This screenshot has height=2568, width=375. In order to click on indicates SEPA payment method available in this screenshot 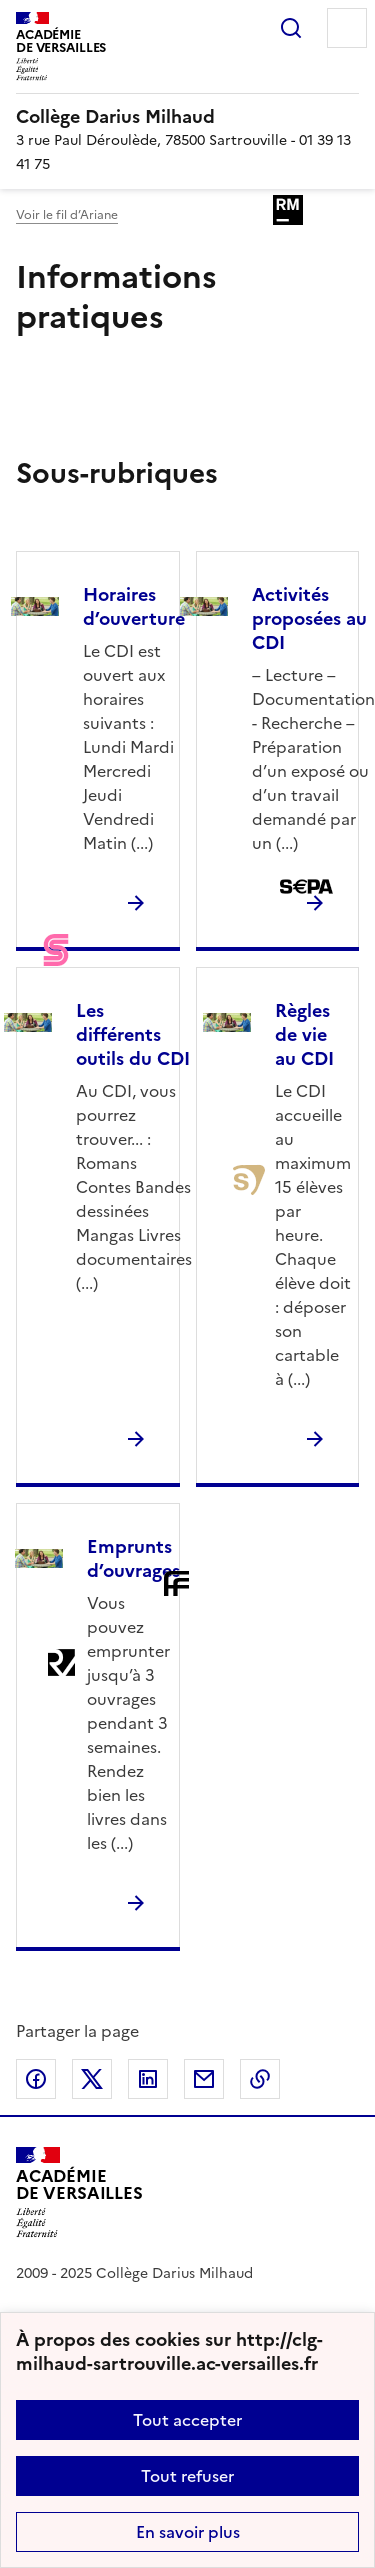, I will do `click(306, 886)`.